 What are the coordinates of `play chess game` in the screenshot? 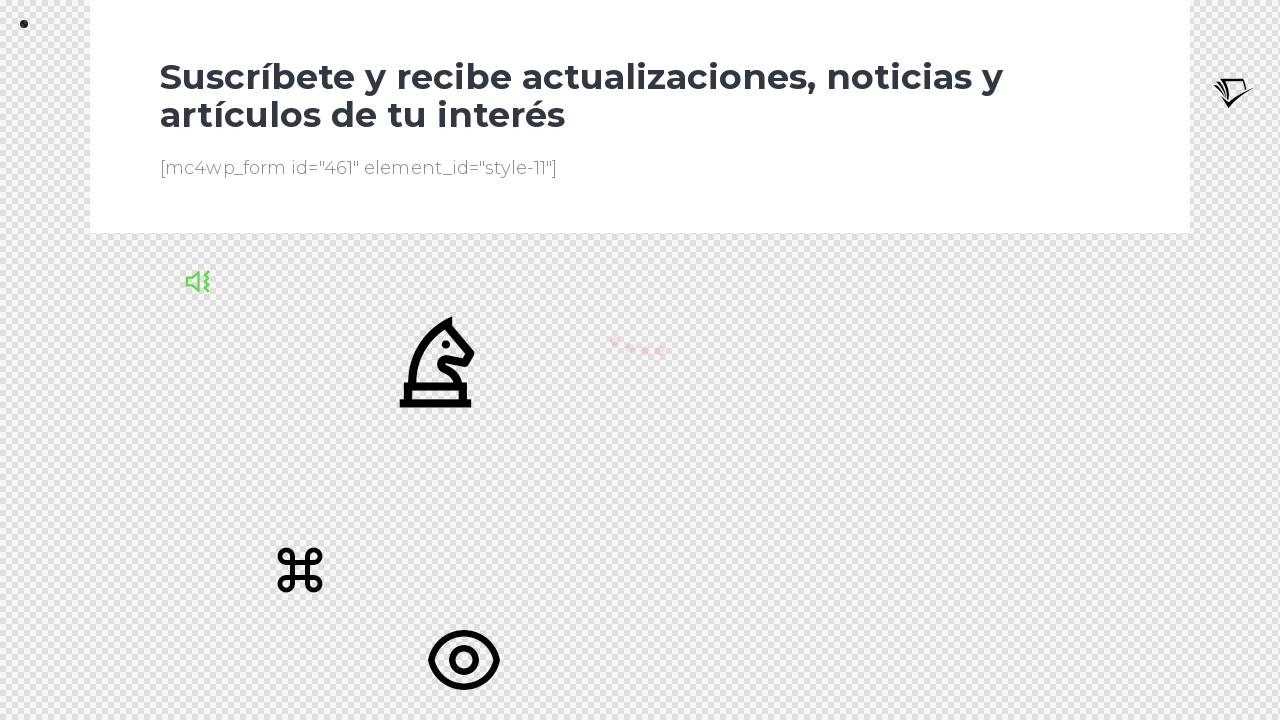 It's located at (437, 365).